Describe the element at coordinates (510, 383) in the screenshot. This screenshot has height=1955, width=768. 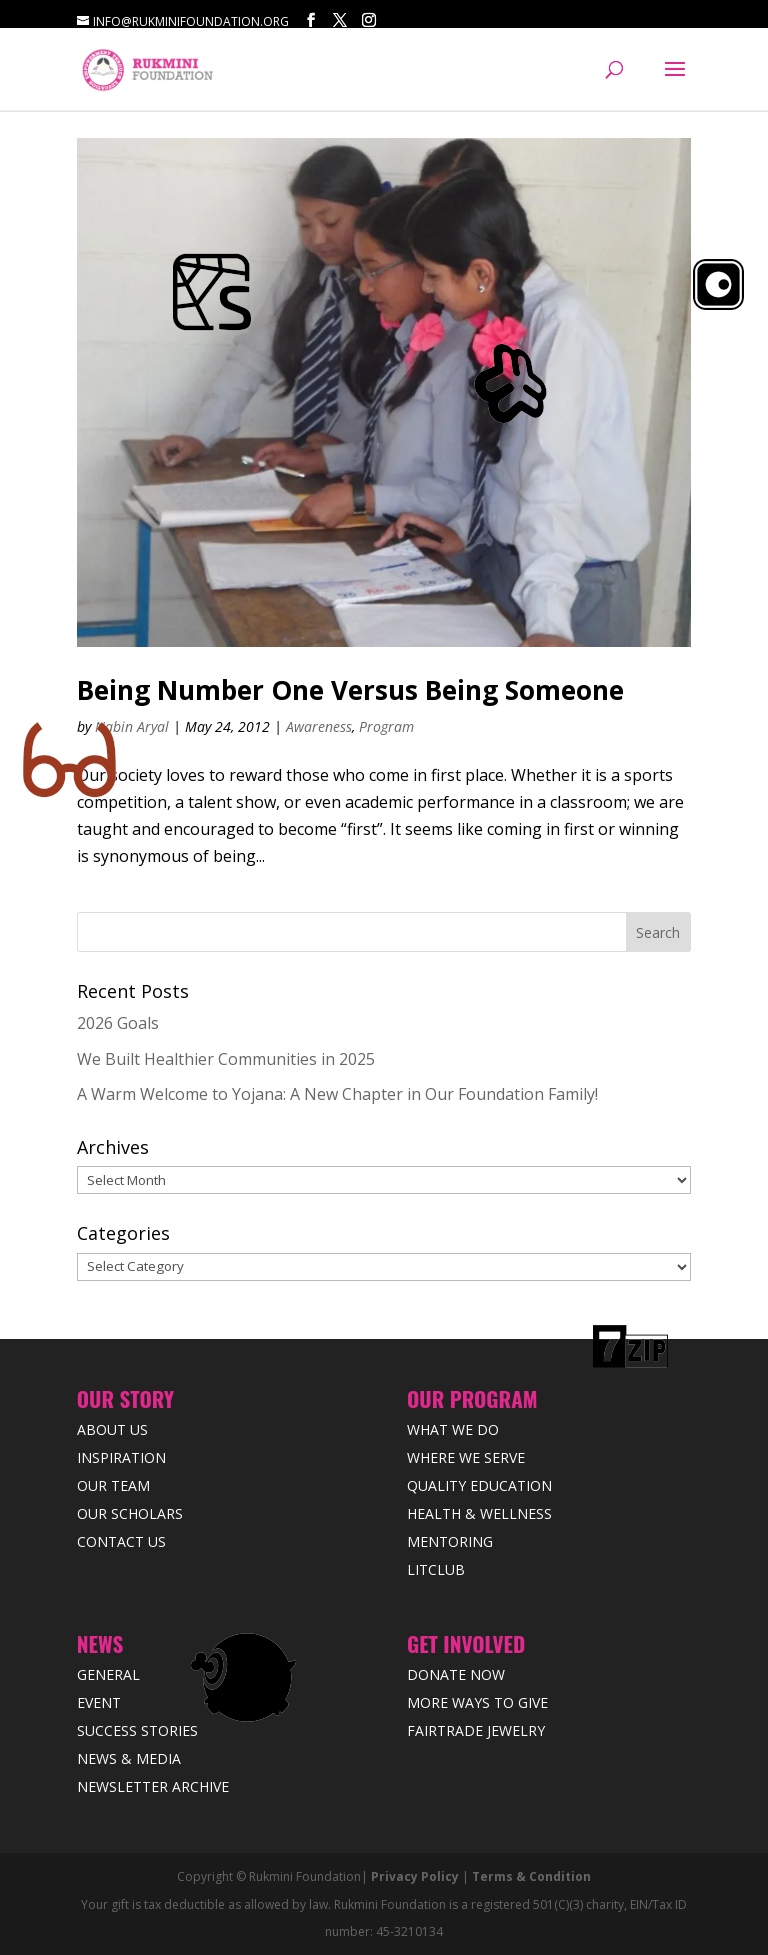
I see `open webmin server administration panel` at that location.